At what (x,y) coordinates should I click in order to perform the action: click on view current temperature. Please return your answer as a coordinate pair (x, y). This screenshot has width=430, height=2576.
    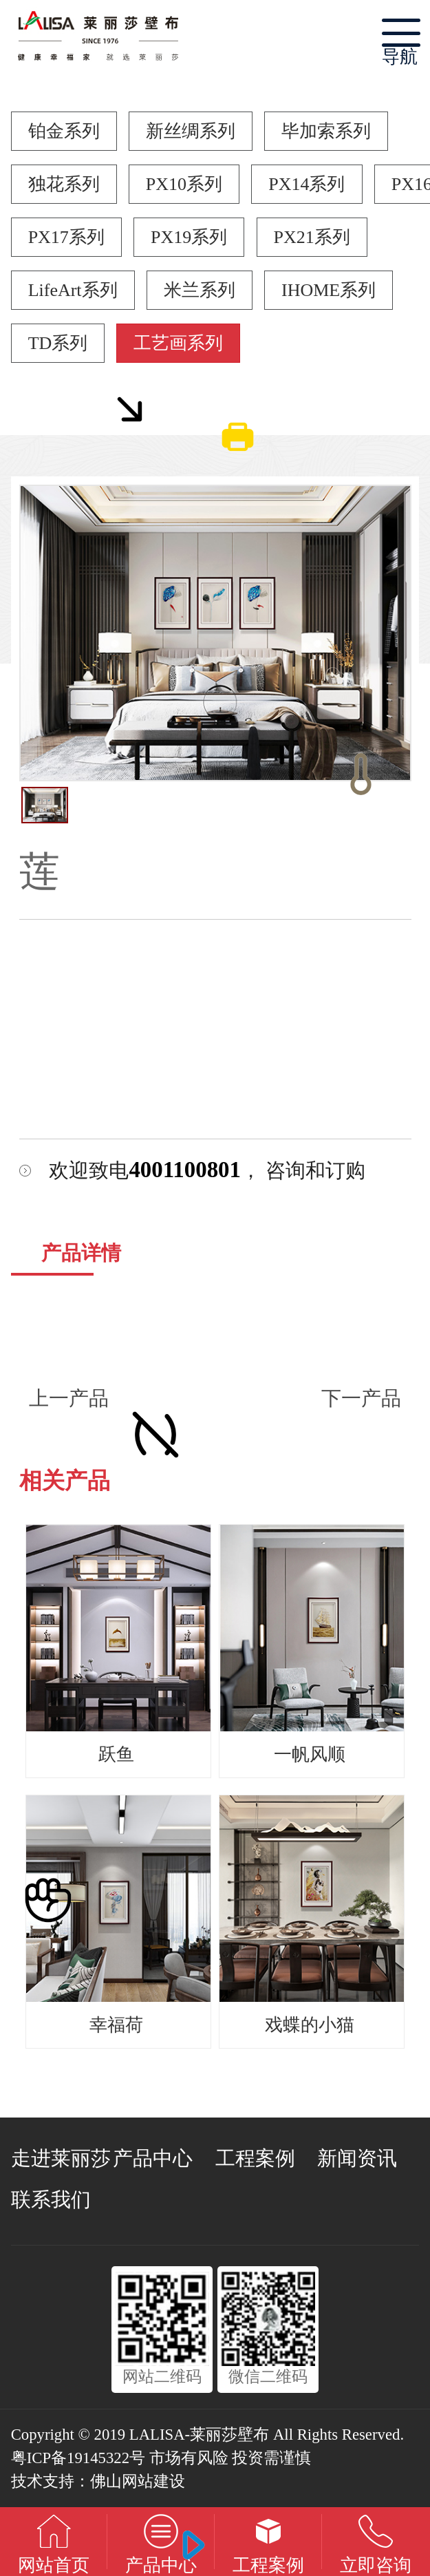
    Looking at the image, I should click on (361, 774).